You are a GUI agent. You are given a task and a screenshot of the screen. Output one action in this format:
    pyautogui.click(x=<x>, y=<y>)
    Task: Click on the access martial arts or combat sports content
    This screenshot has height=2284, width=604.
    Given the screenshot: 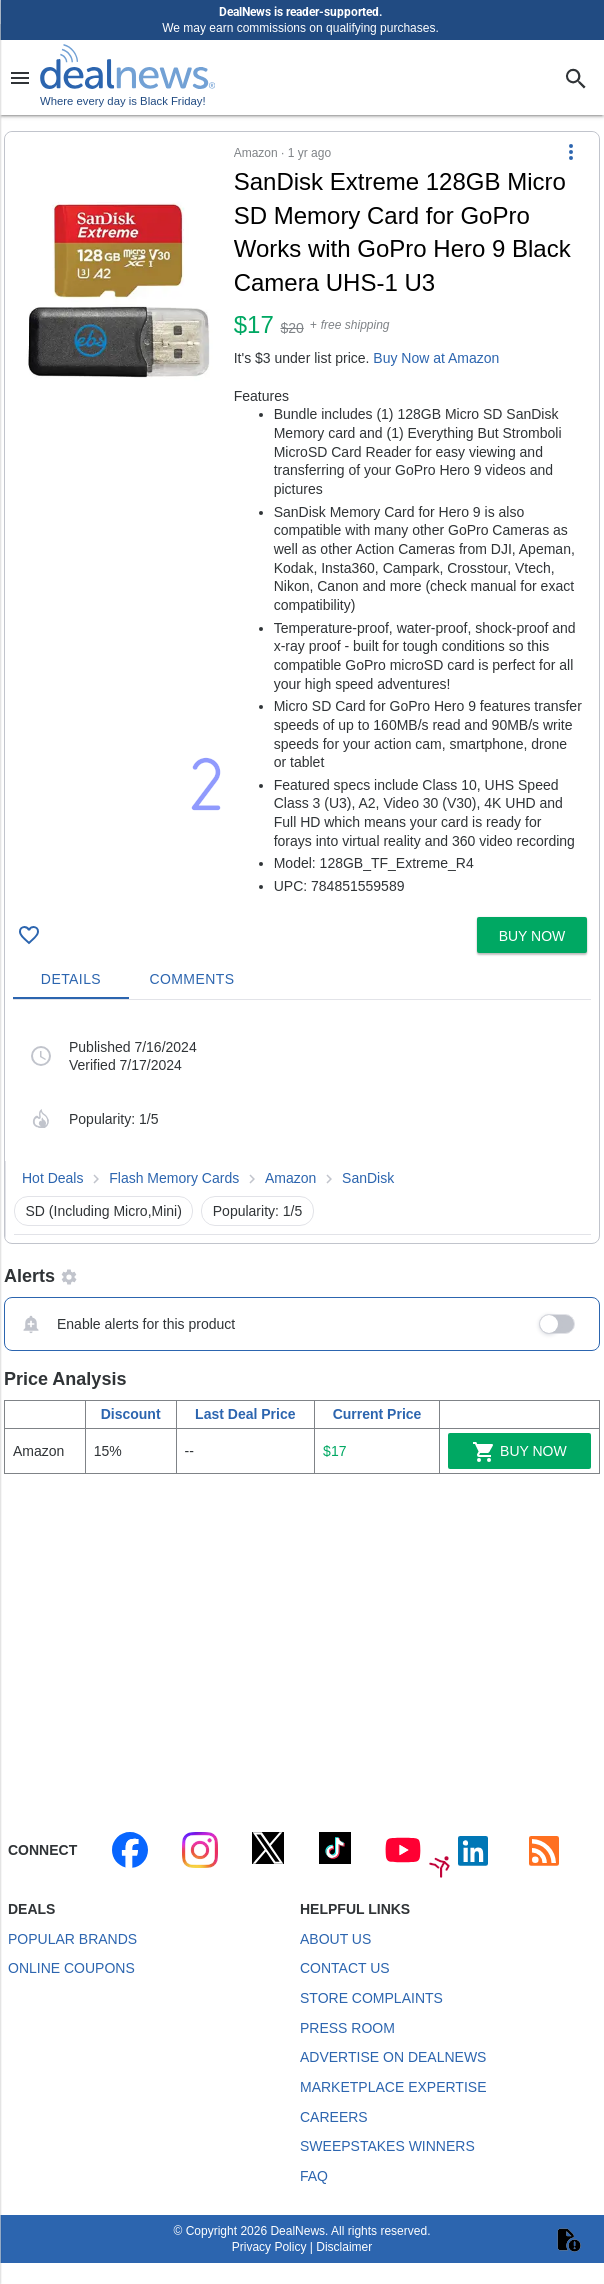 What is the action you would take?
    pyautogui.click(x=440, y=1867)
    